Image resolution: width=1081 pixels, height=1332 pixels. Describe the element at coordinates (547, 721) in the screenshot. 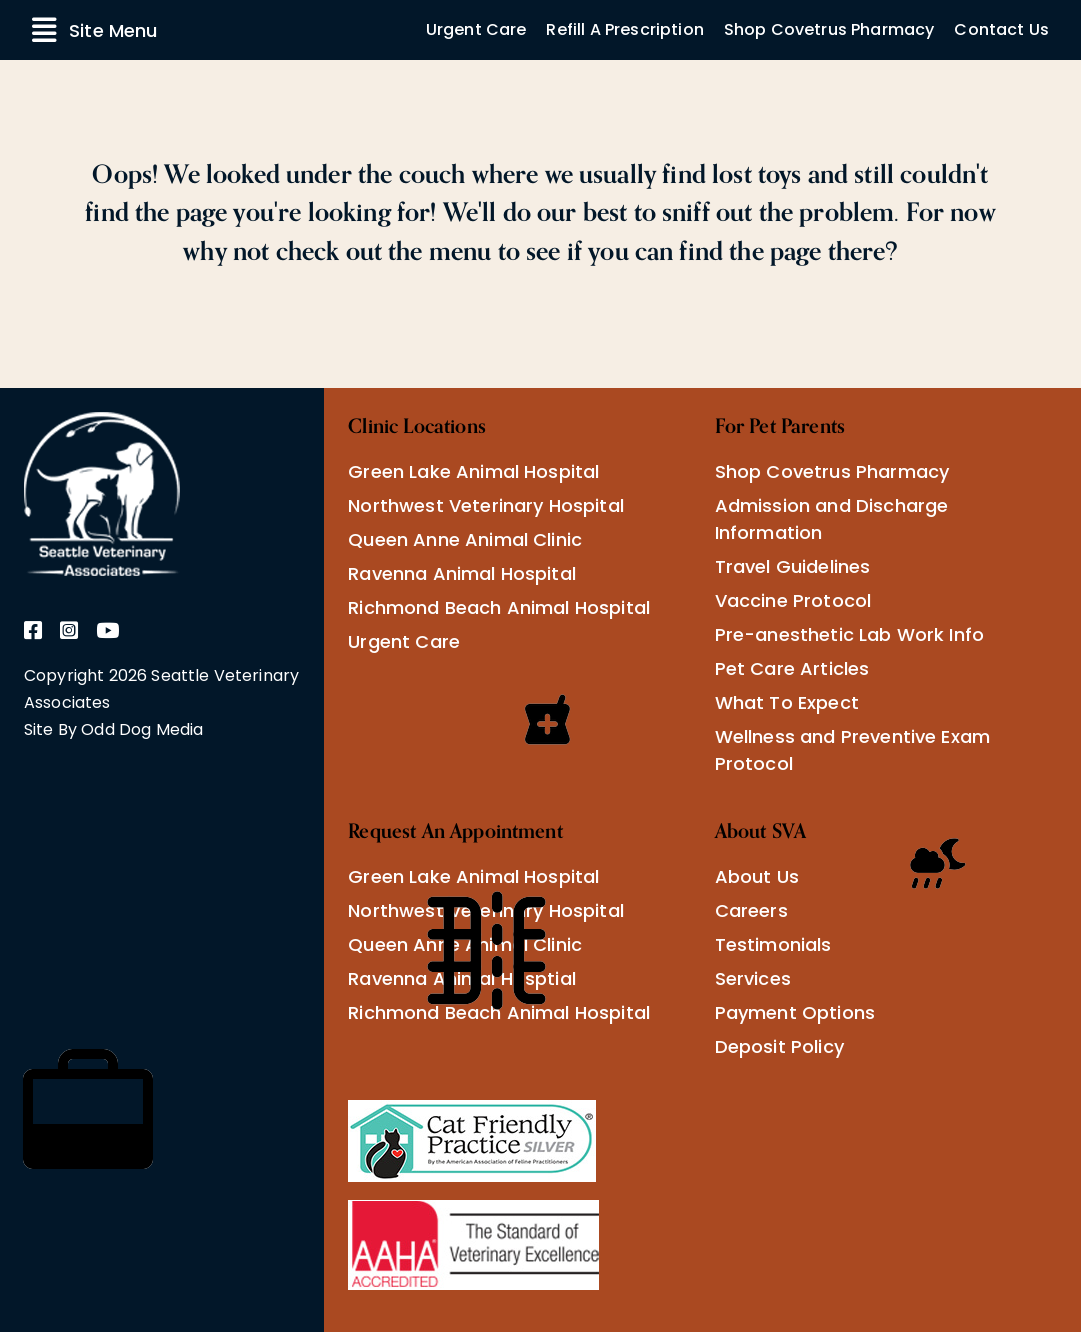

I see `find nearby pharmacies` at that location.